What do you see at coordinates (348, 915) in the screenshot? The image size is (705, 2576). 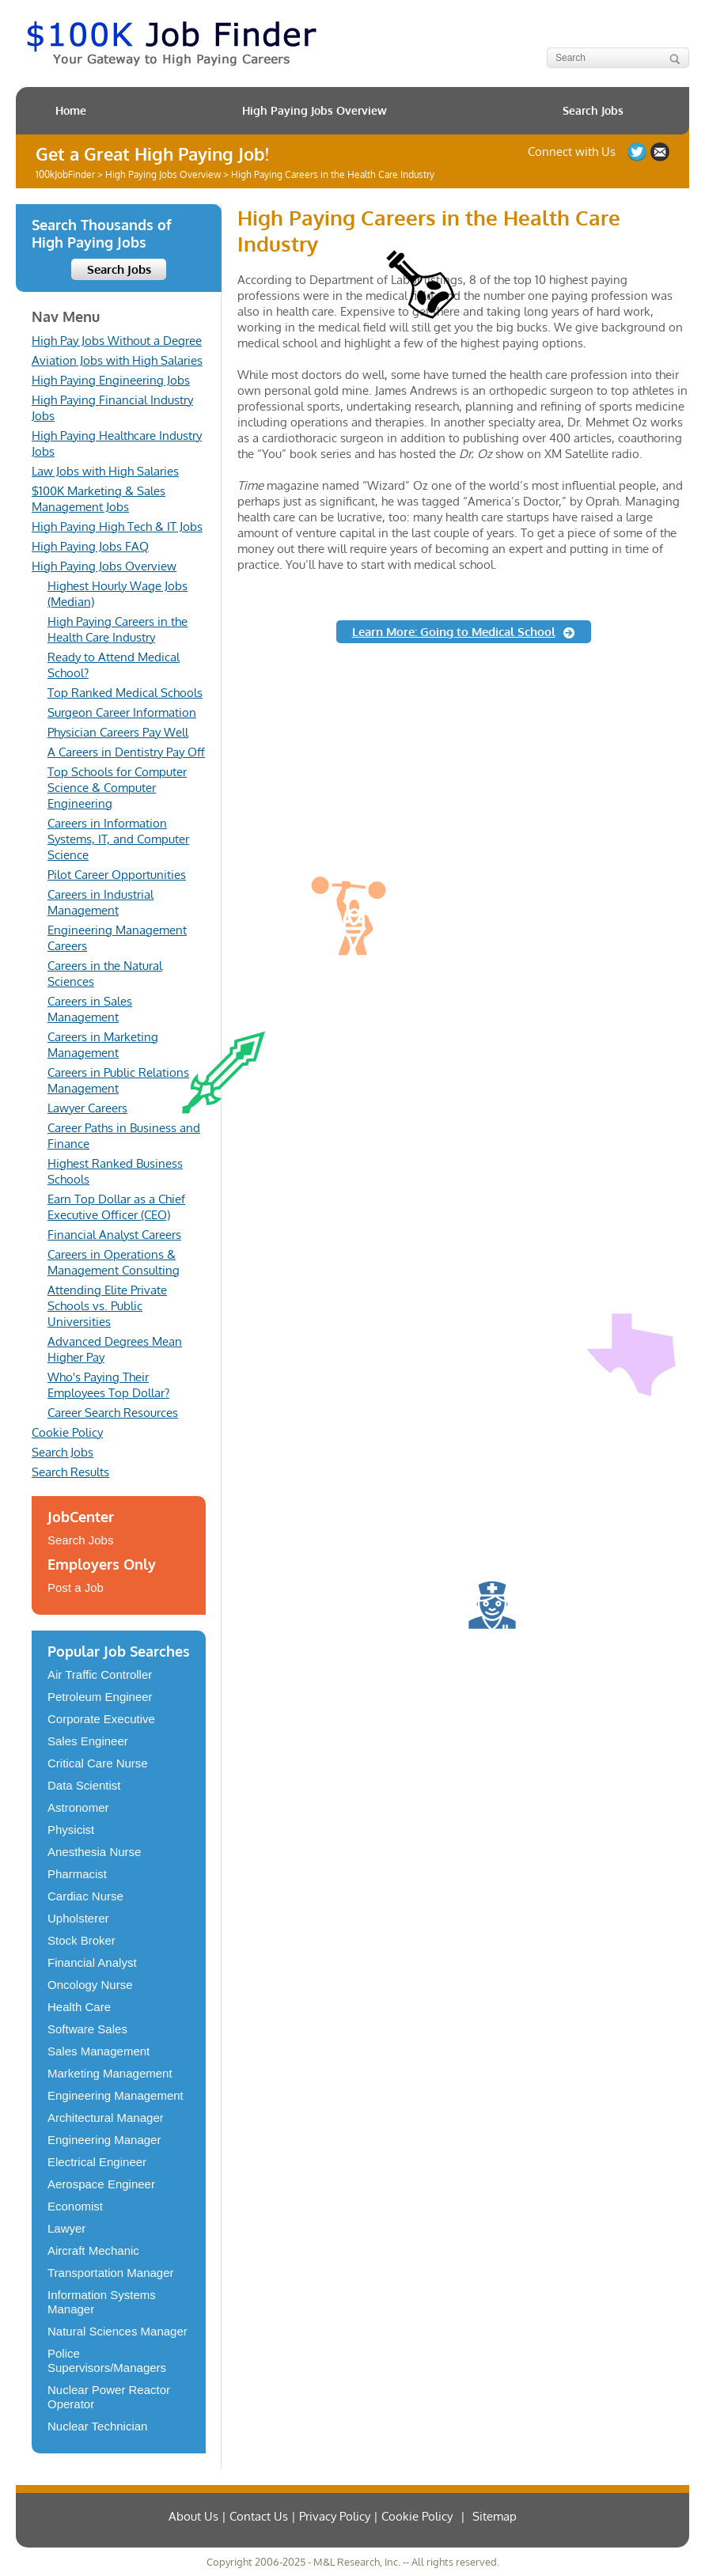 I see `access strength training or workout features` at bounding box center [348, 915].